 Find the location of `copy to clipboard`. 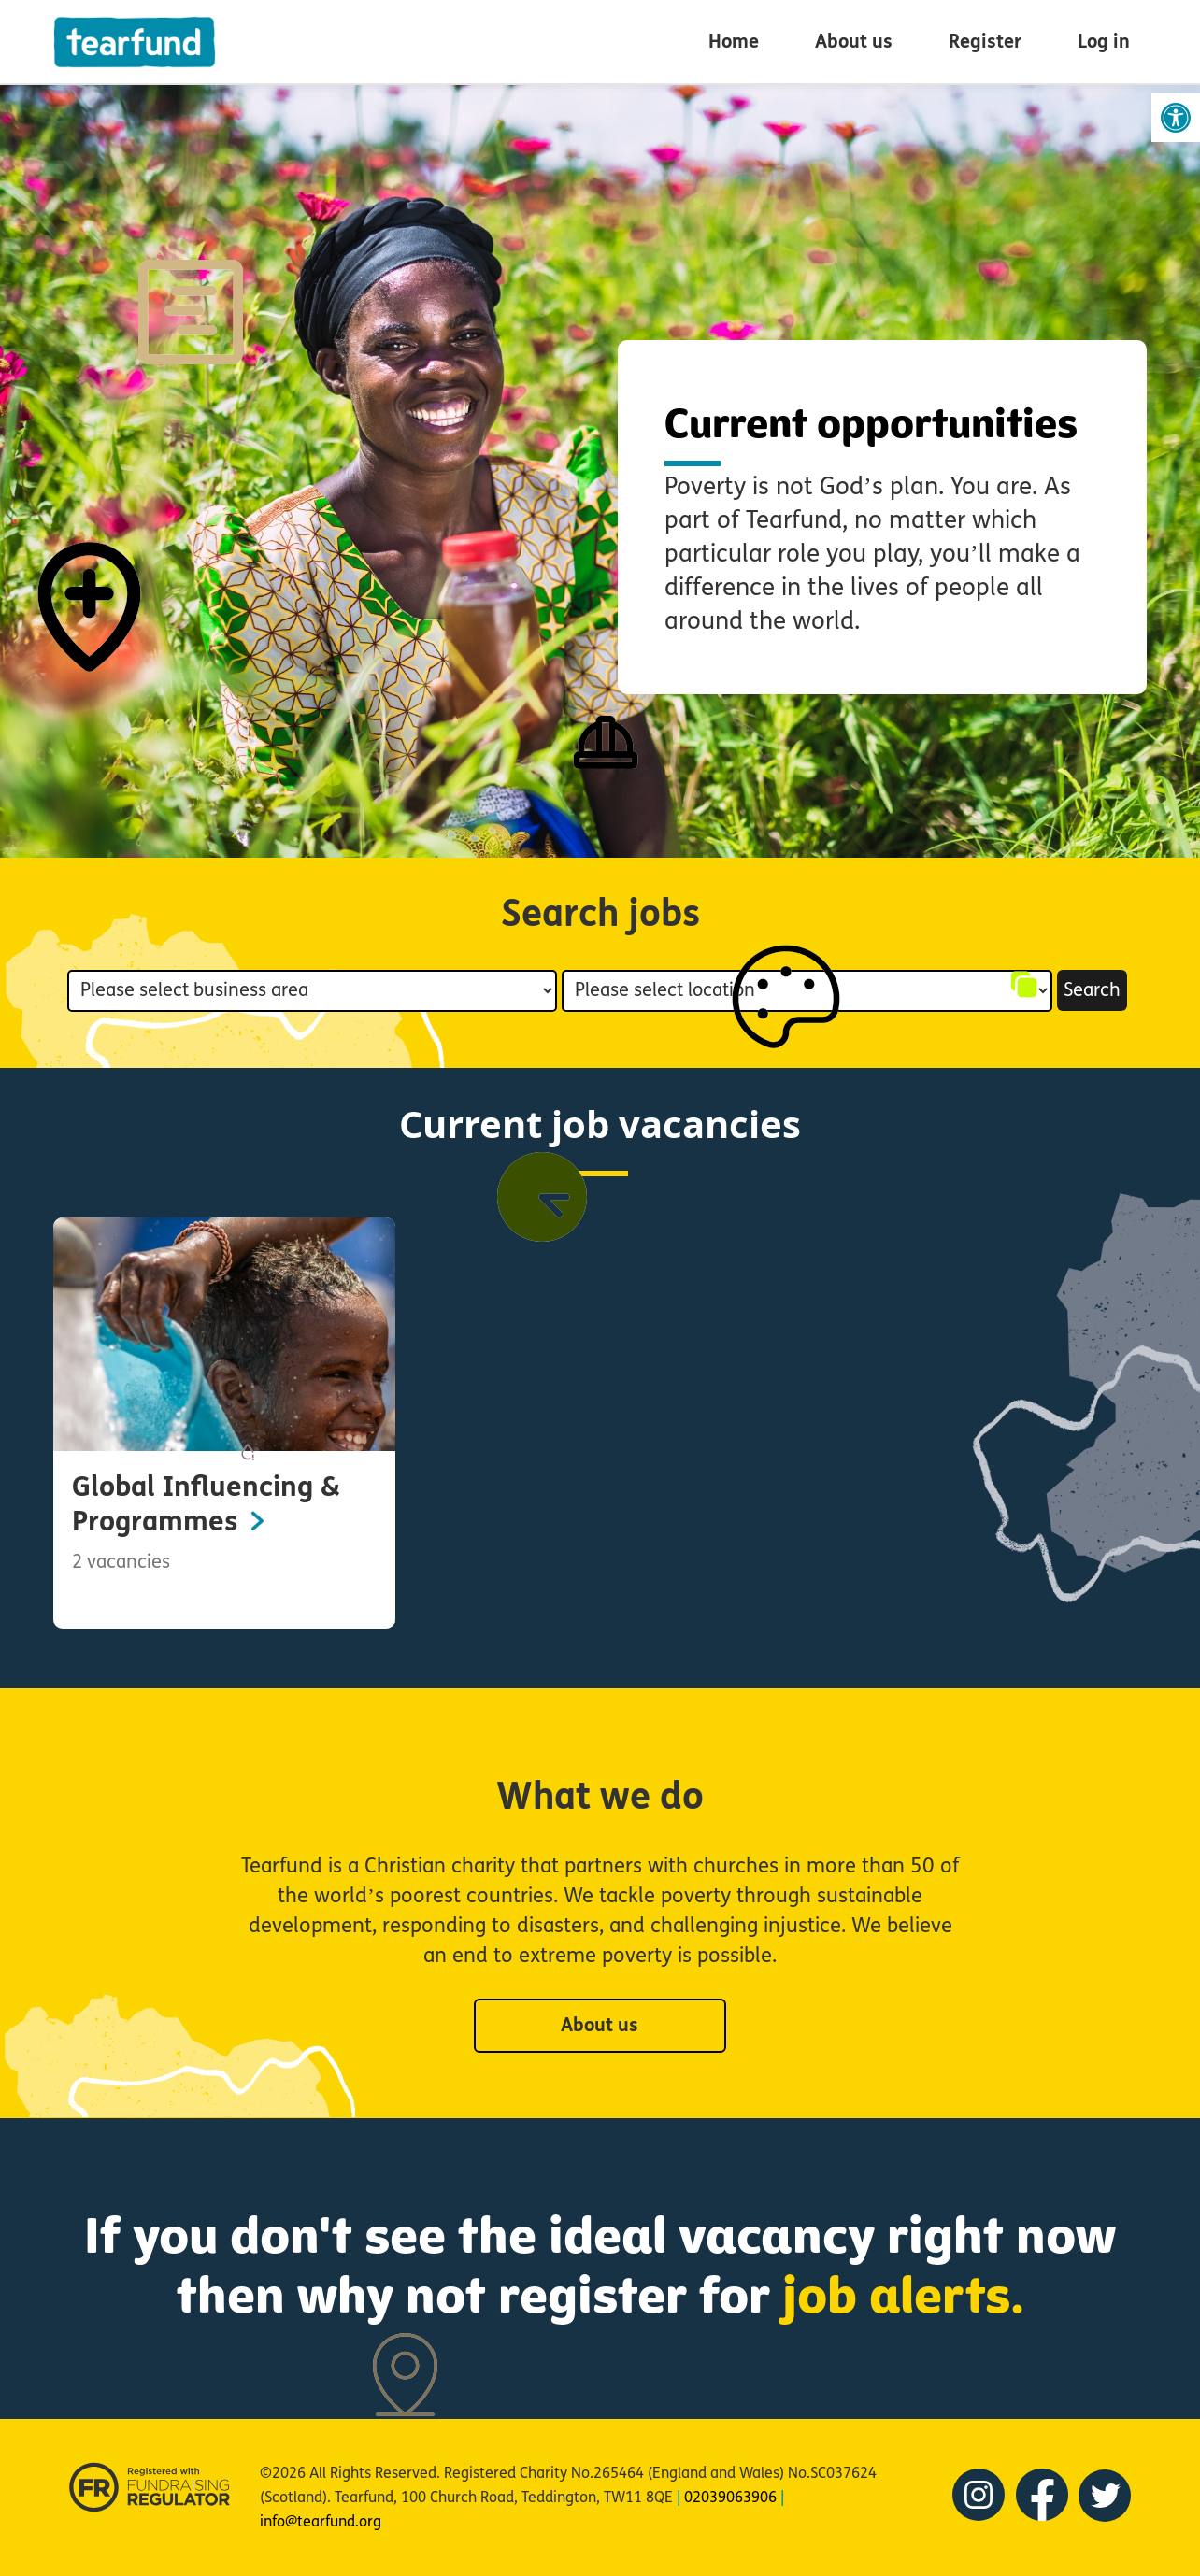

copy to clipboard is located at coordinates (1023, 984).